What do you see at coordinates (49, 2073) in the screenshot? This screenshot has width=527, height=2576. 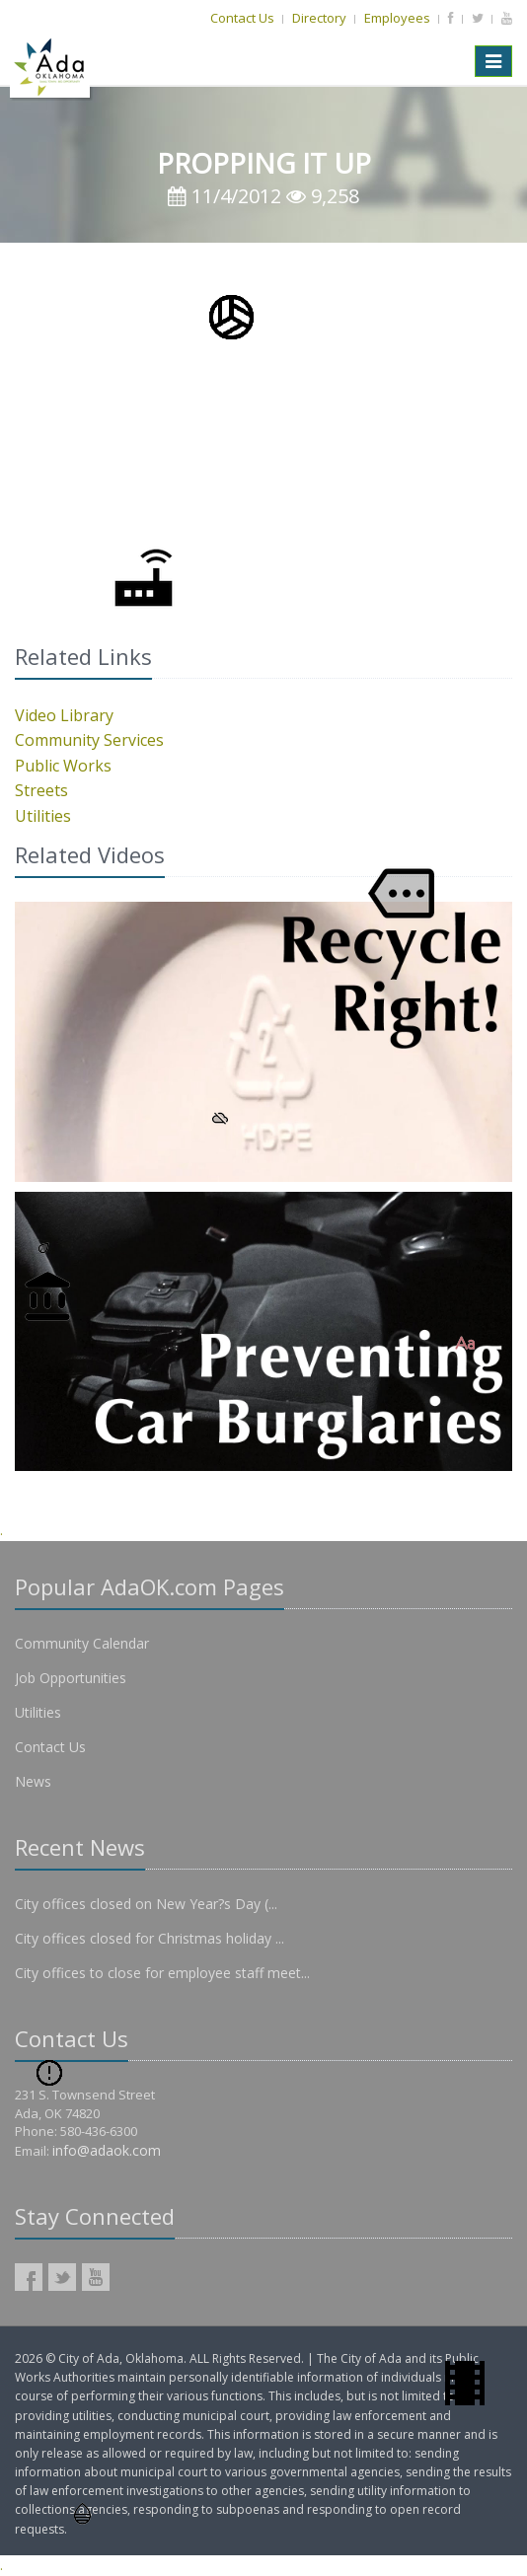 I see `indicates an error or problem has occurred` at bounding box center [49, 2073].